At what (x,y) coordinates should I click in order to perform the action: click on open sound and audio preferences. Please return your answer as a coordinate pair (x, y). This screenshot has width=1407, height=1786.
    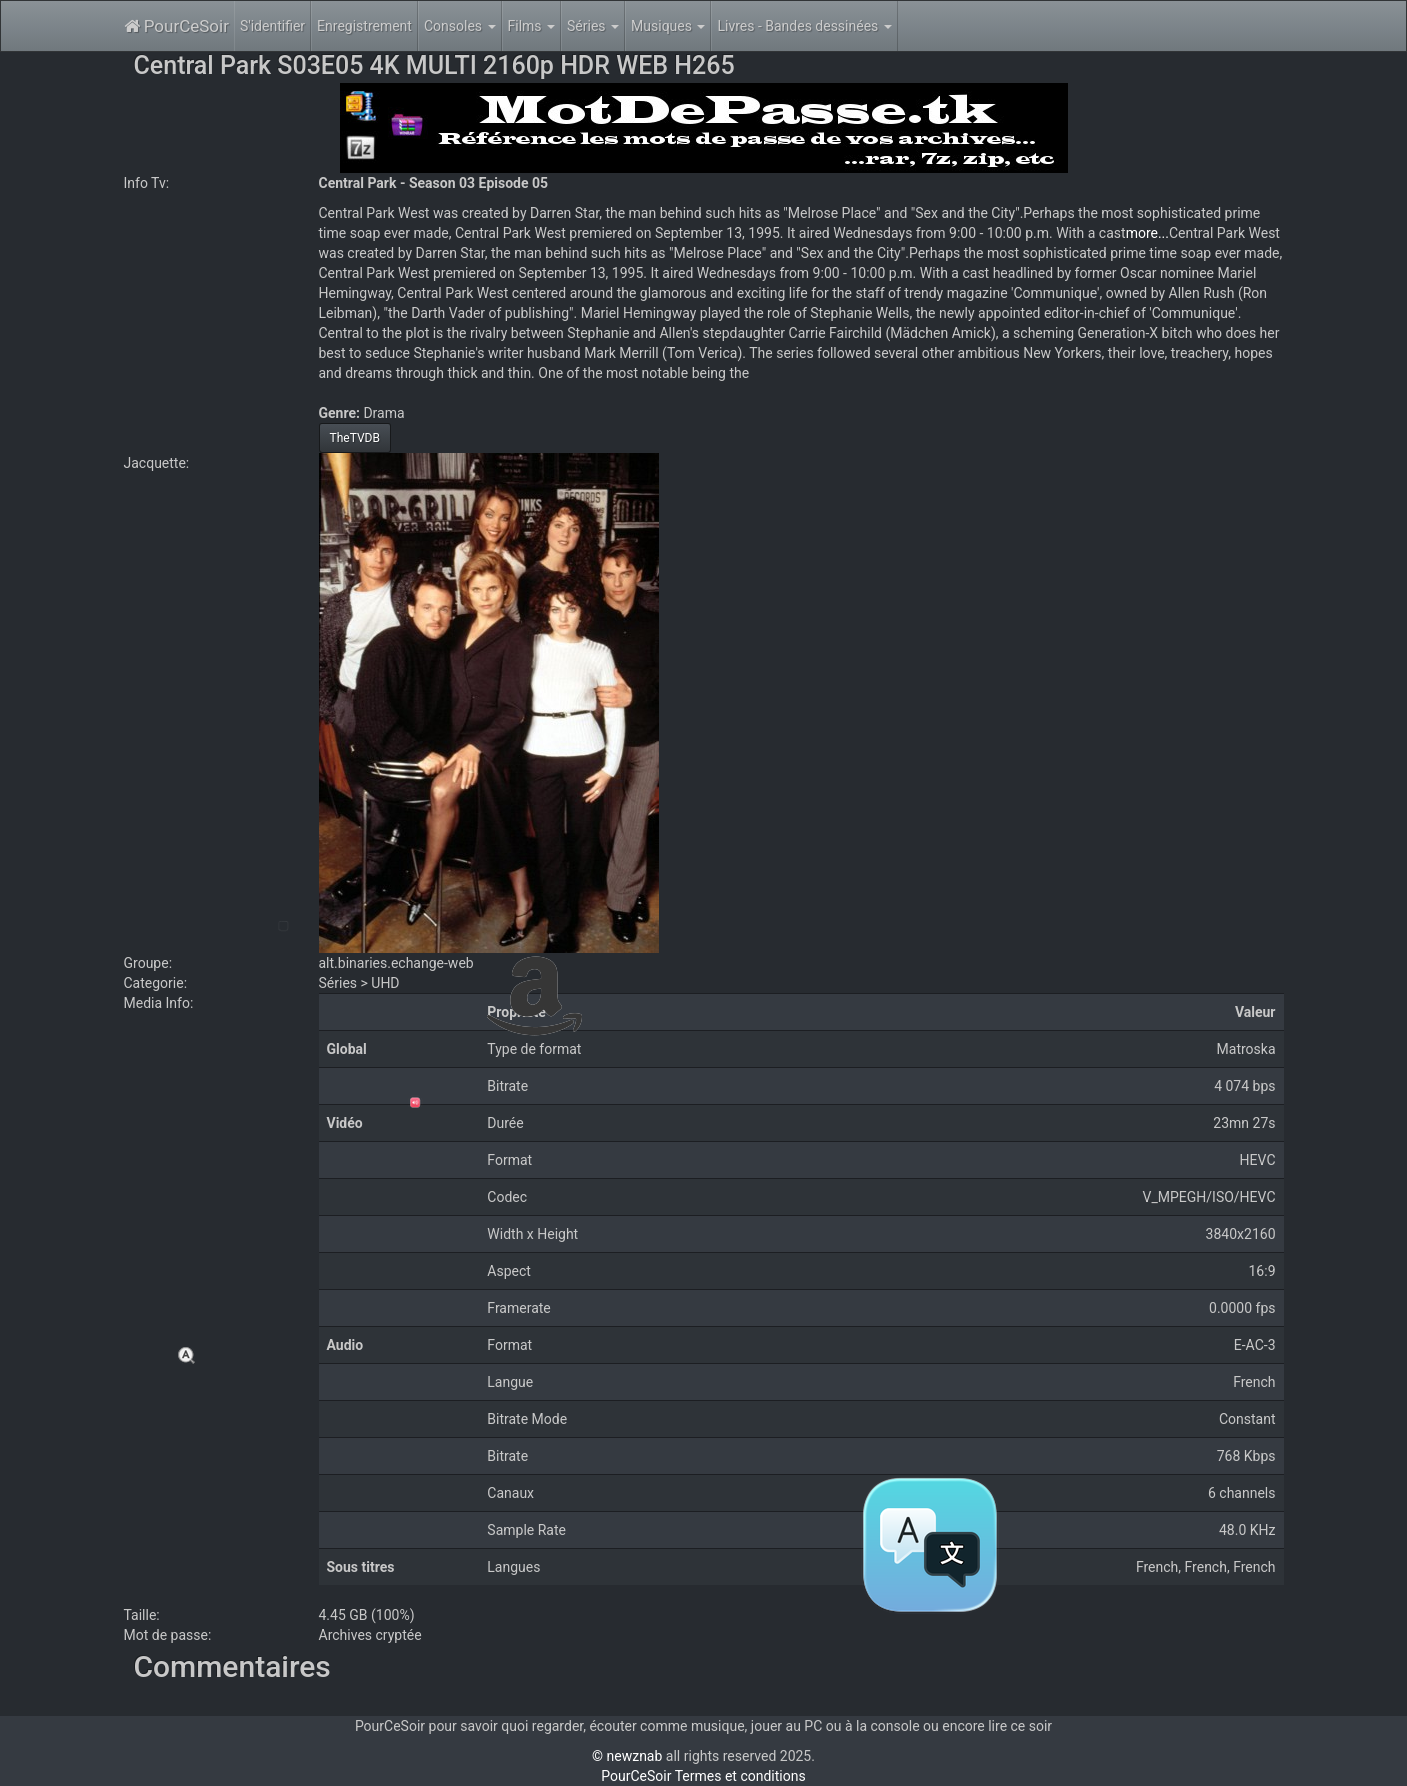
    Looking at the image, I should click on (349, 1014).